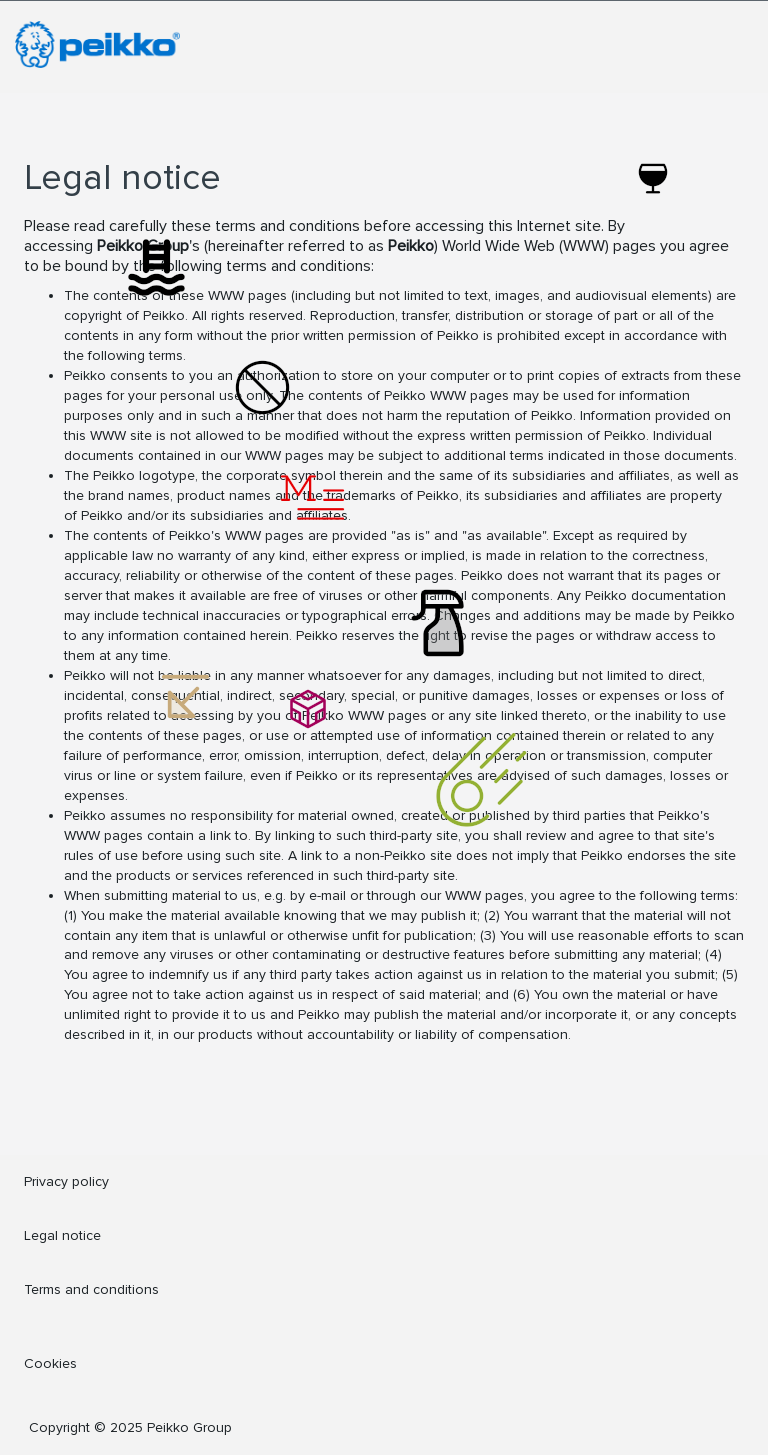 The height and width of the screenshot is (1455, 768). What do you see at coordinates (183, 696) in the screenshot?
I see `move item to bottom-left corner` at bounding box center [183, 696].